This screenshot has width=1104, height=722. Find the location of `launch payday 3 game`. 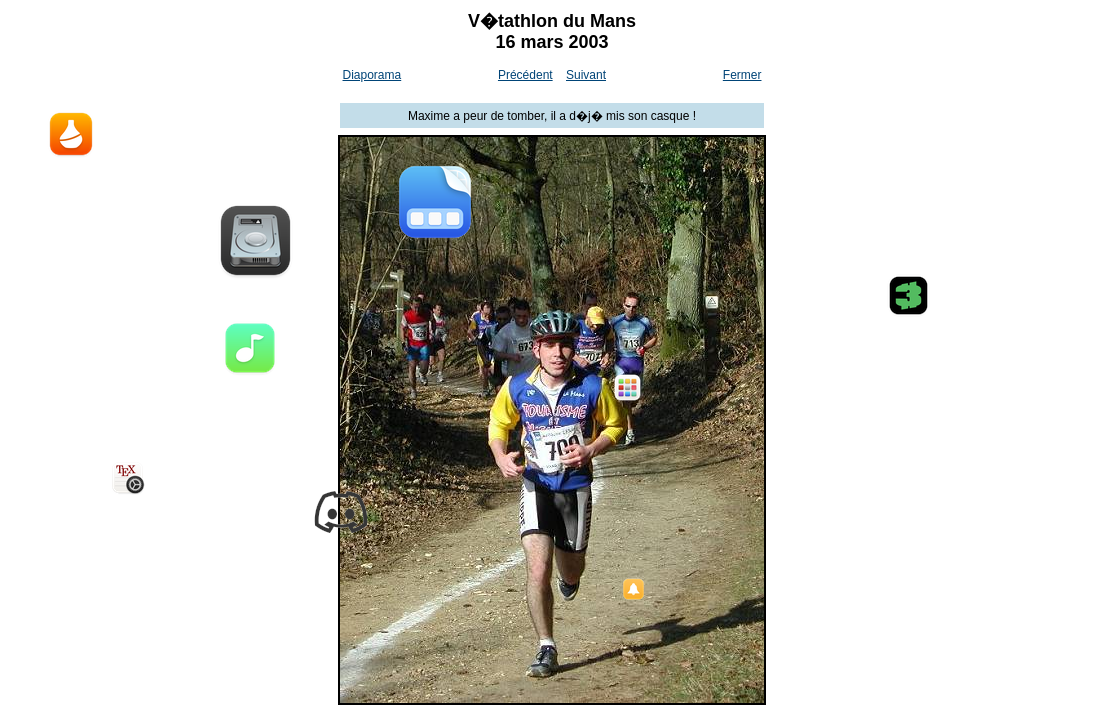

launch payday 3 game is located at coordinates (908, 295).